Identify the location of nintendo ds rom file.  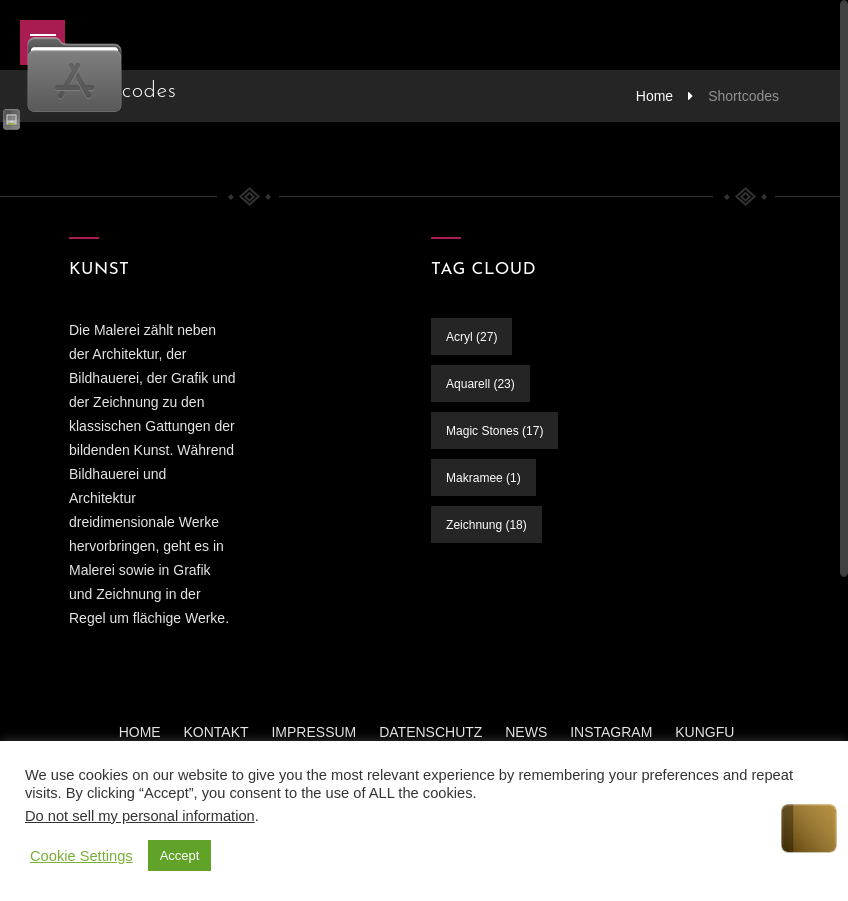
(11, 119).